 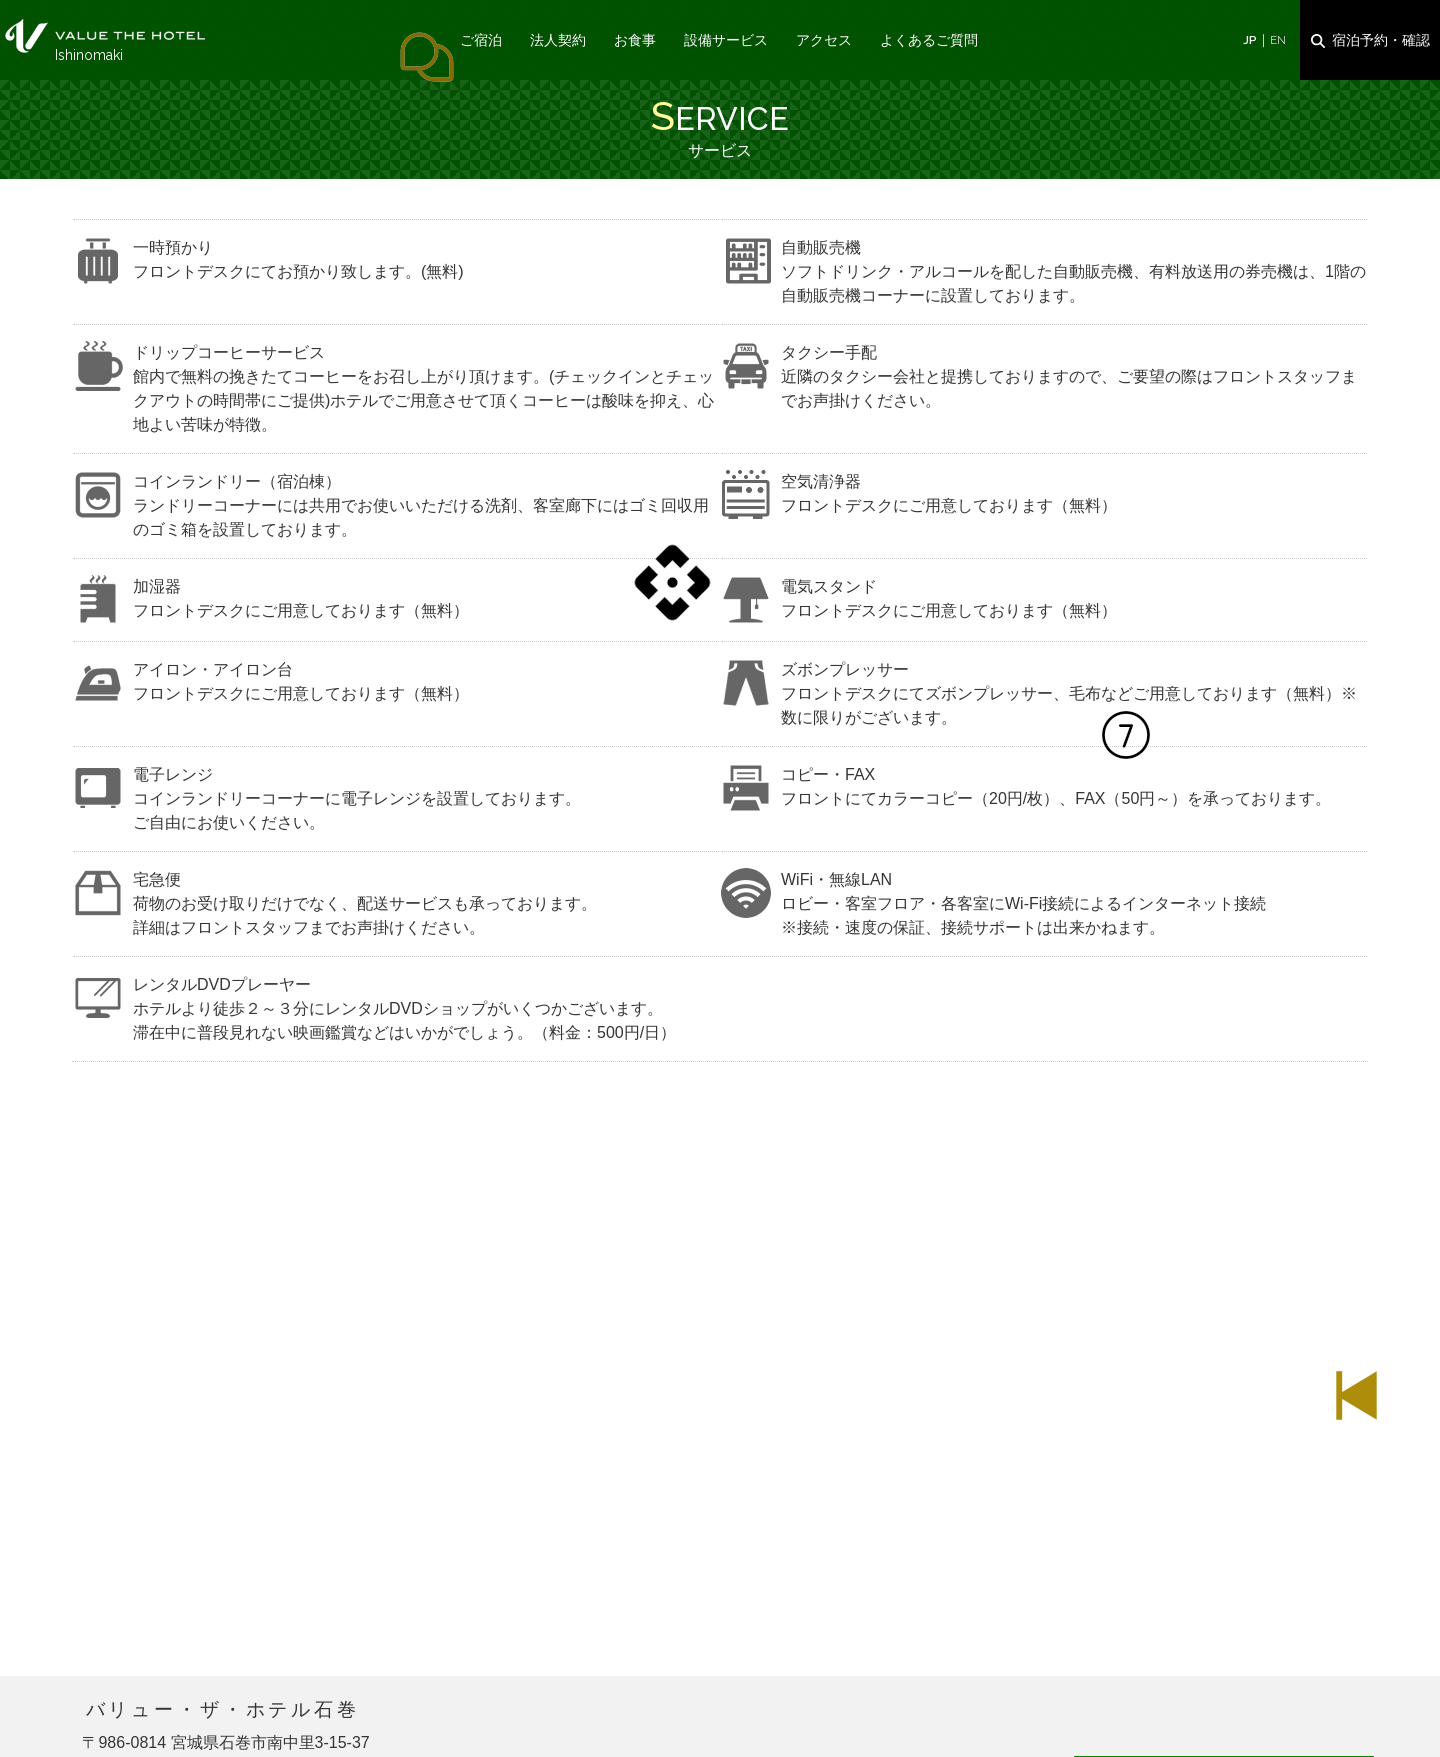 What do you see at coordinates (672, 582) in the screenshot?
I see `access API settings or integrations` at bounding box center [672, 582].